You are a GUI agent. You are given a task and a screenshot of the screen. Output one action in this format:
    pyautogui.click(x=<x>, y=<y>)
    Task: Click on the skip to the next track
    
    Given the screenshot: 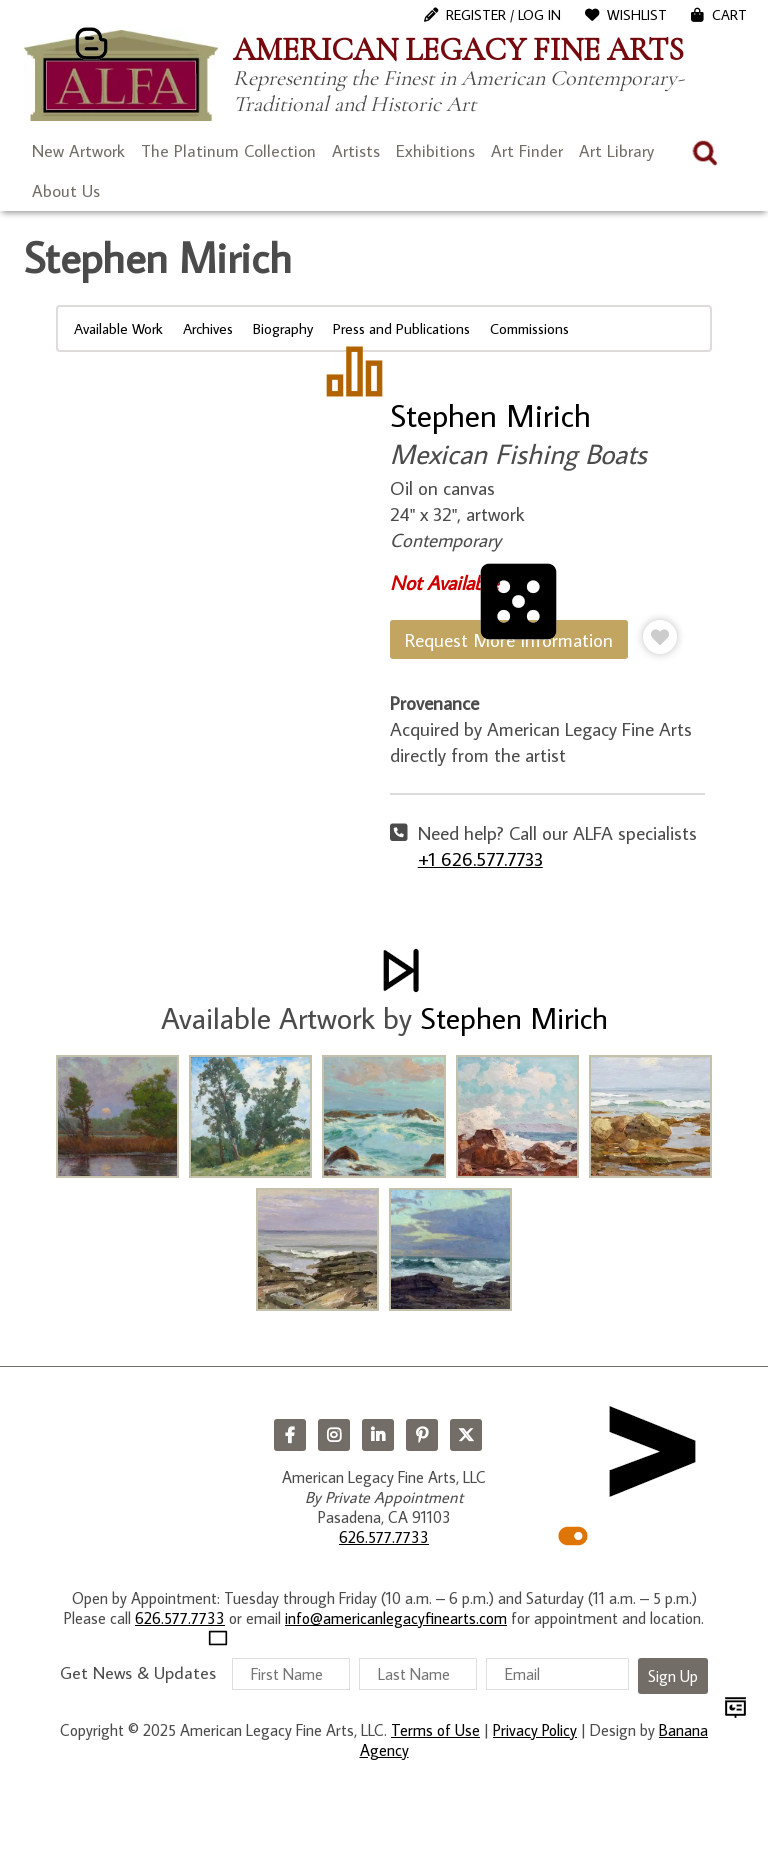 What is the action you would take?
    pyautogui.click(x=402, y=970)
    